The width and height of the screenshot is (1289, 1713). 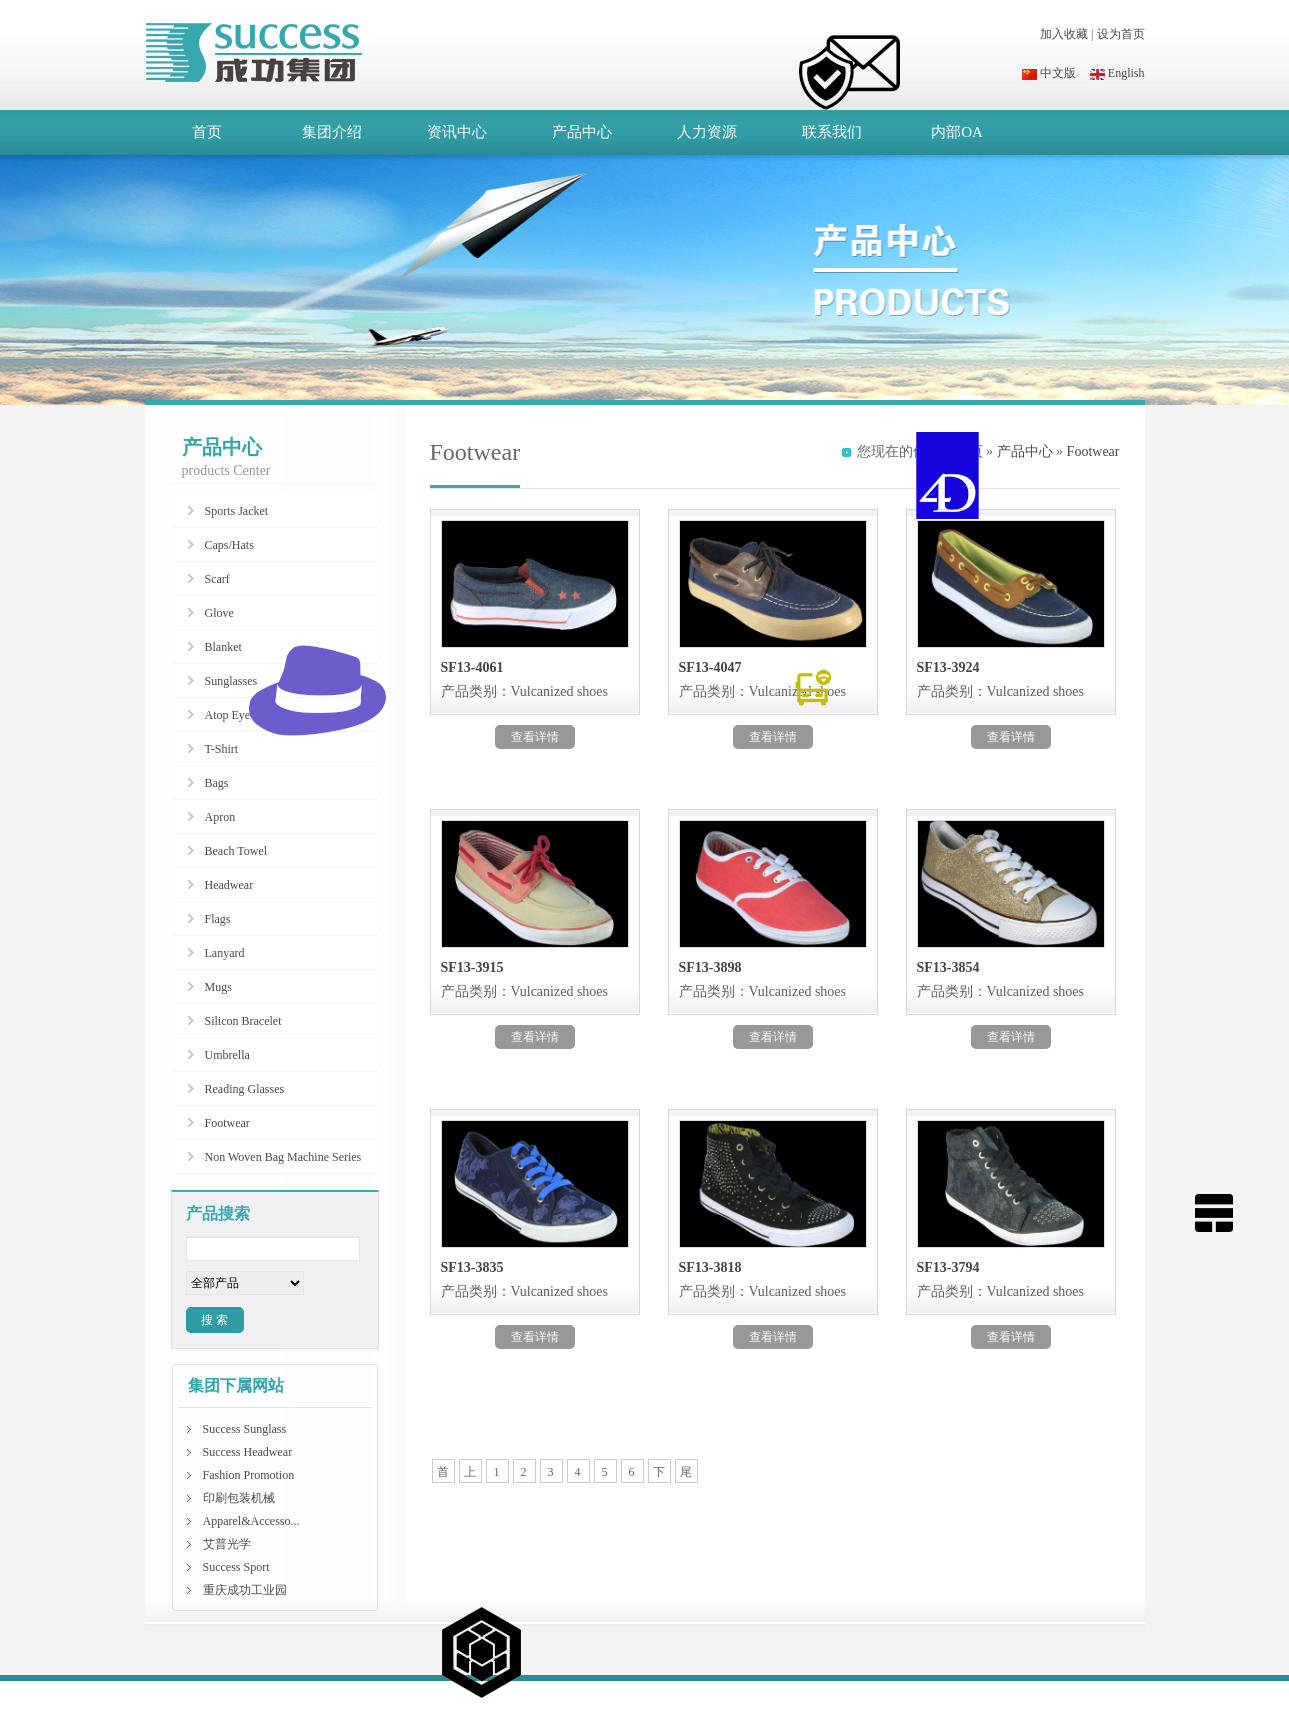 I want to click on access SimpleLogin email alias service, so click(x=849, y=72).